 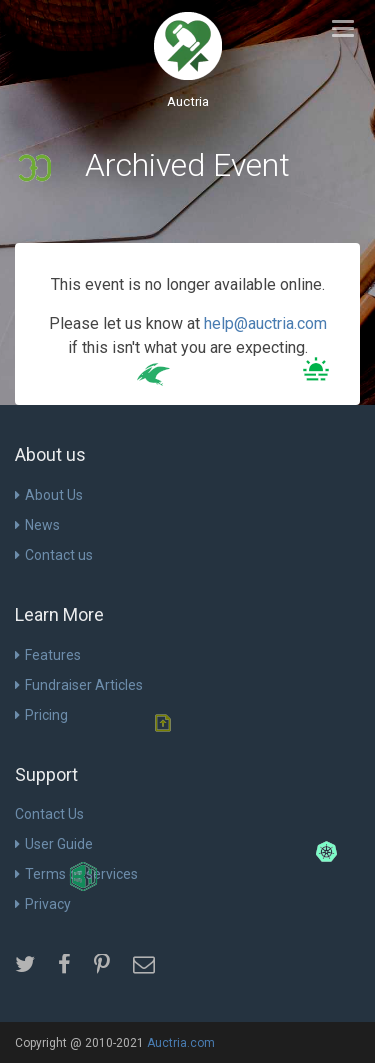 I want to click on indicates hazy weather conditions, so click(x=316, y=370).